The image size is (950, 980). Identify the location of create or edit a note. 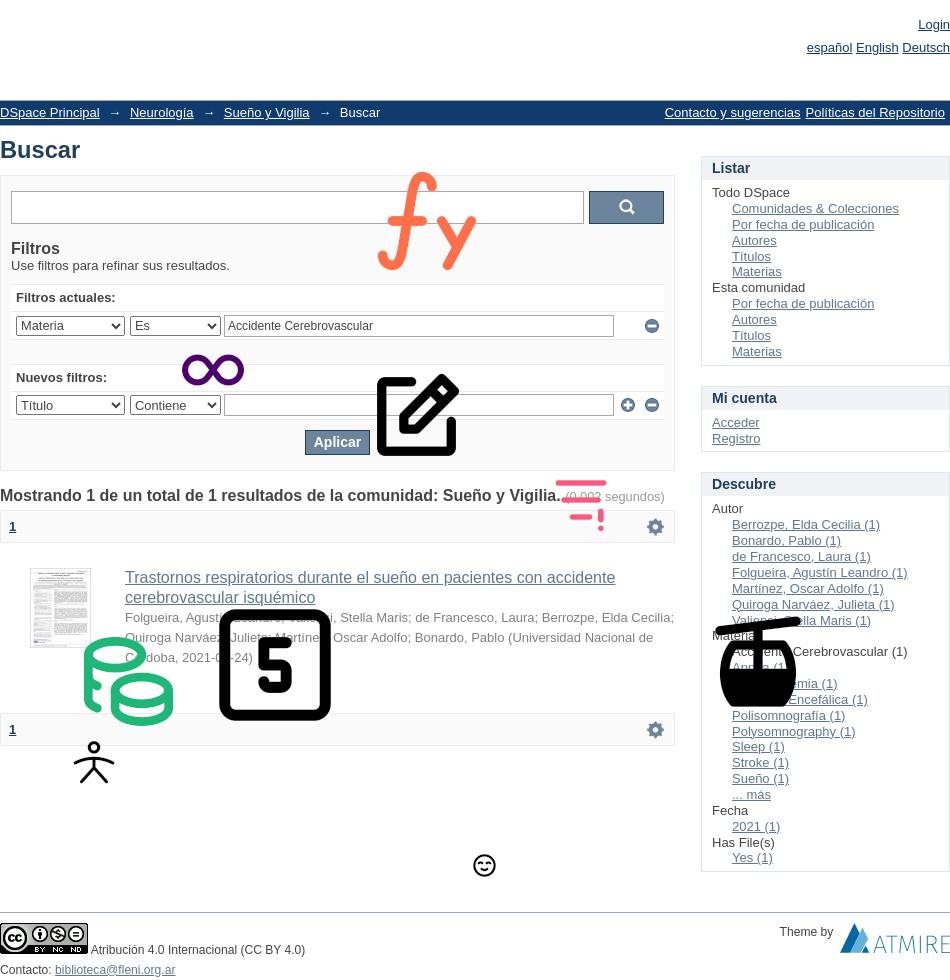
(416, 416).